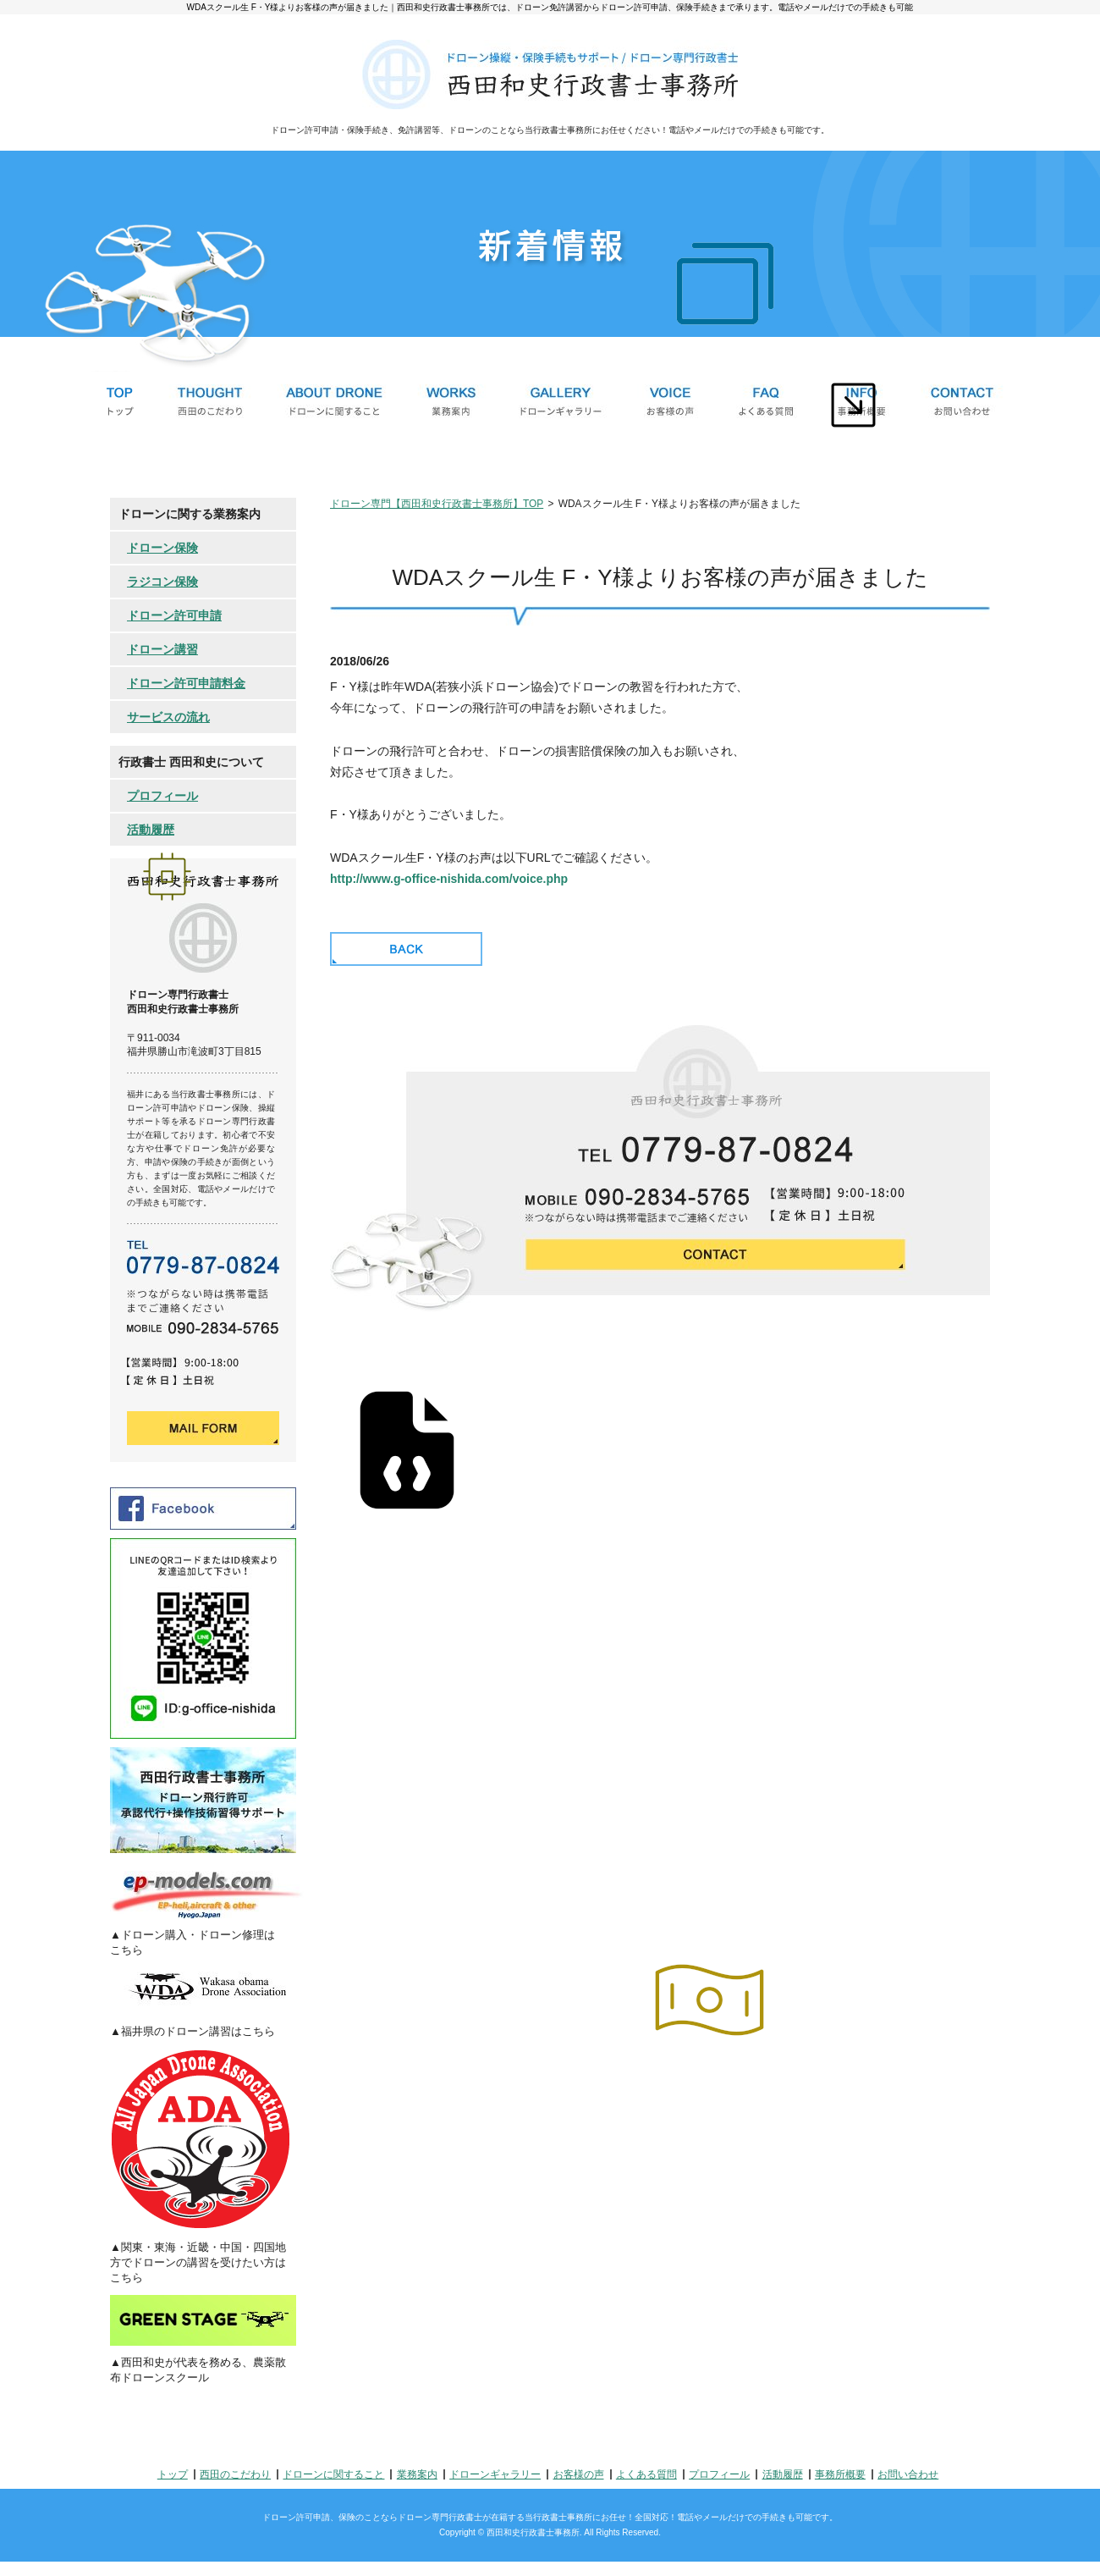 This screenshot has height=2576, width=1100. Describe the element at coordinates (853, 405) in the screenshot. I see `navigate to the bottom-right section` at that location.